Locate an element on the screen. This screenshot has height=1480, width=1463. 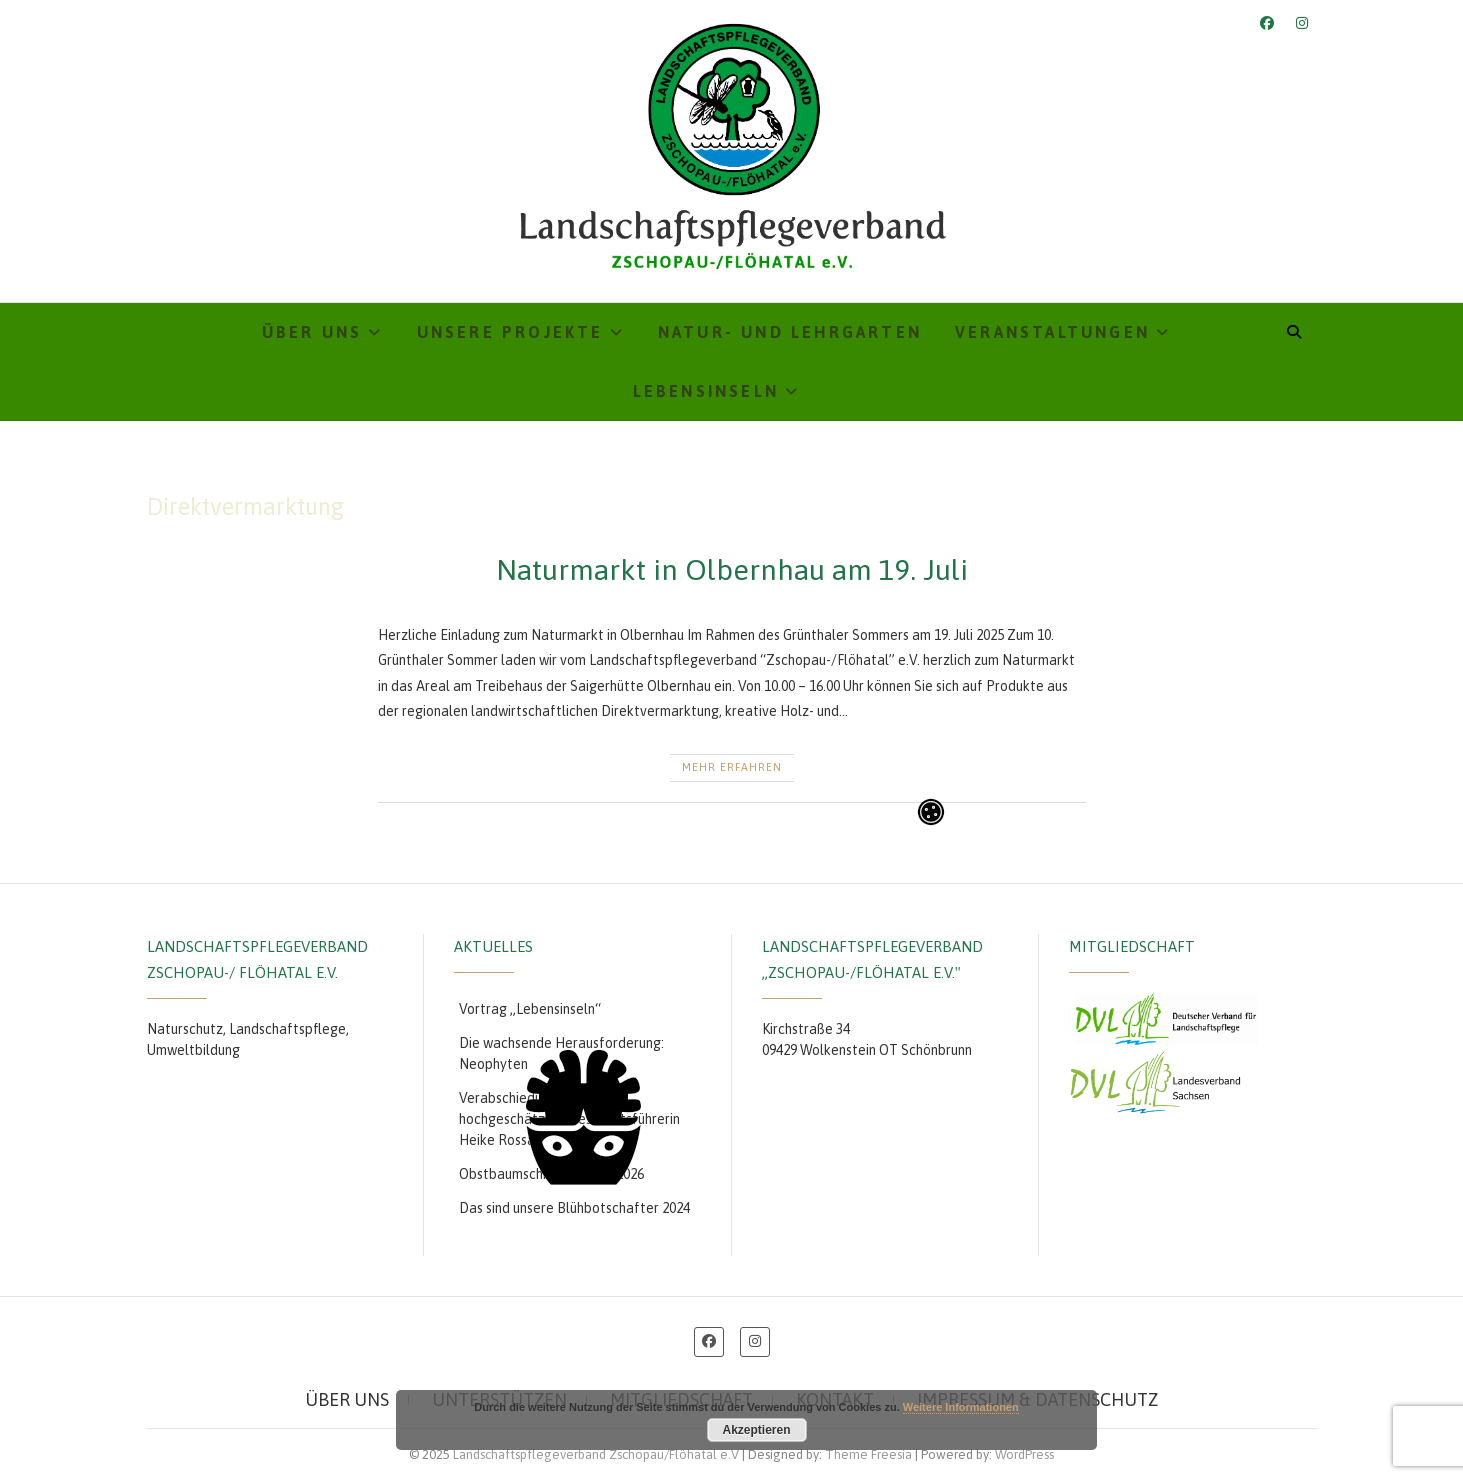
access brain training or cognitive games is located at coordinates (580, 1117).